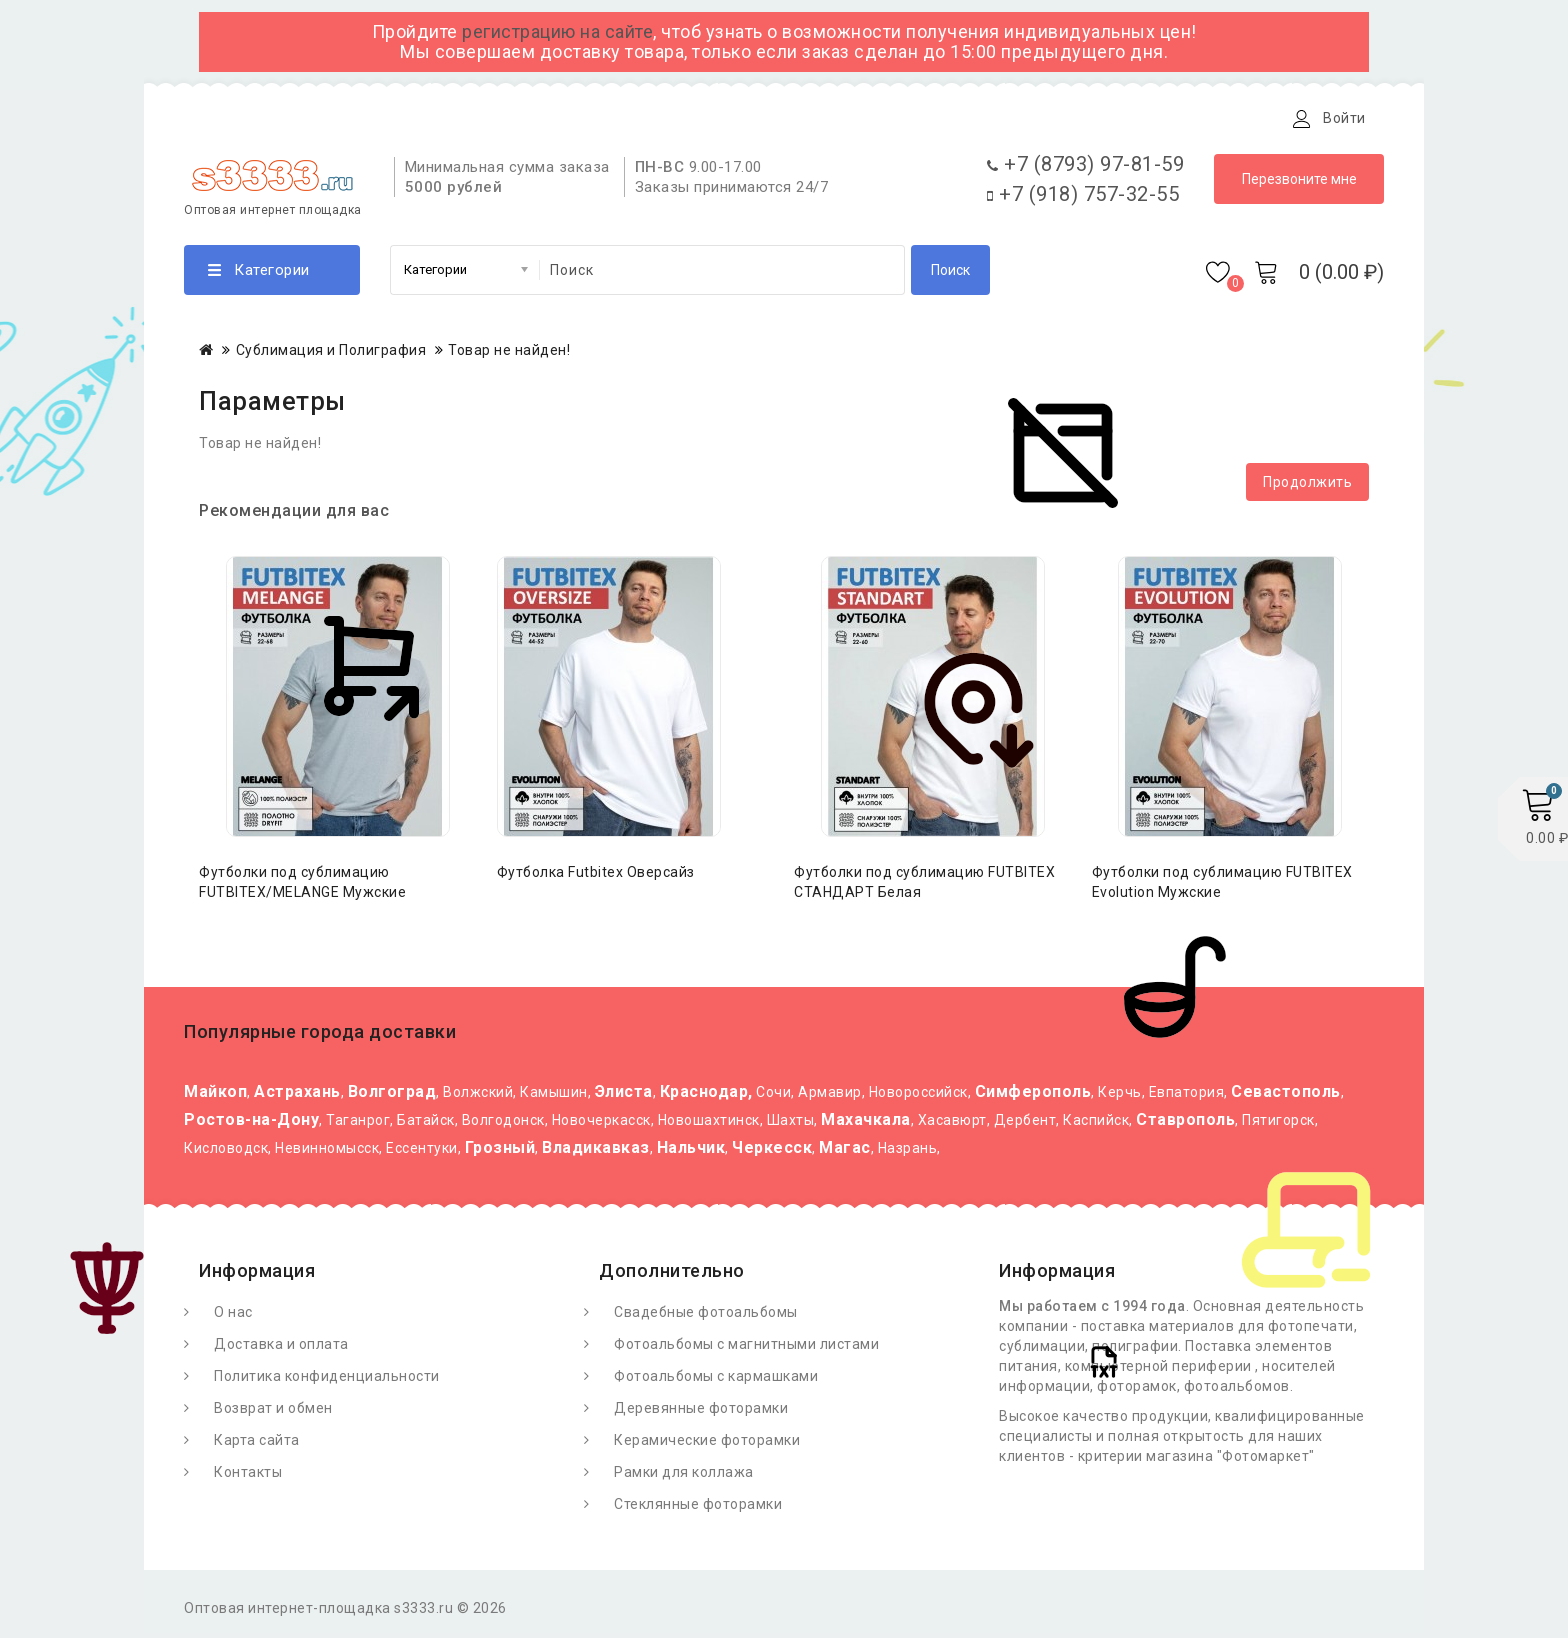  What do you see at coordinates (369, 666) in the screenshot?
I see `share your shopping cart with others` at bounding box center [369, 666].